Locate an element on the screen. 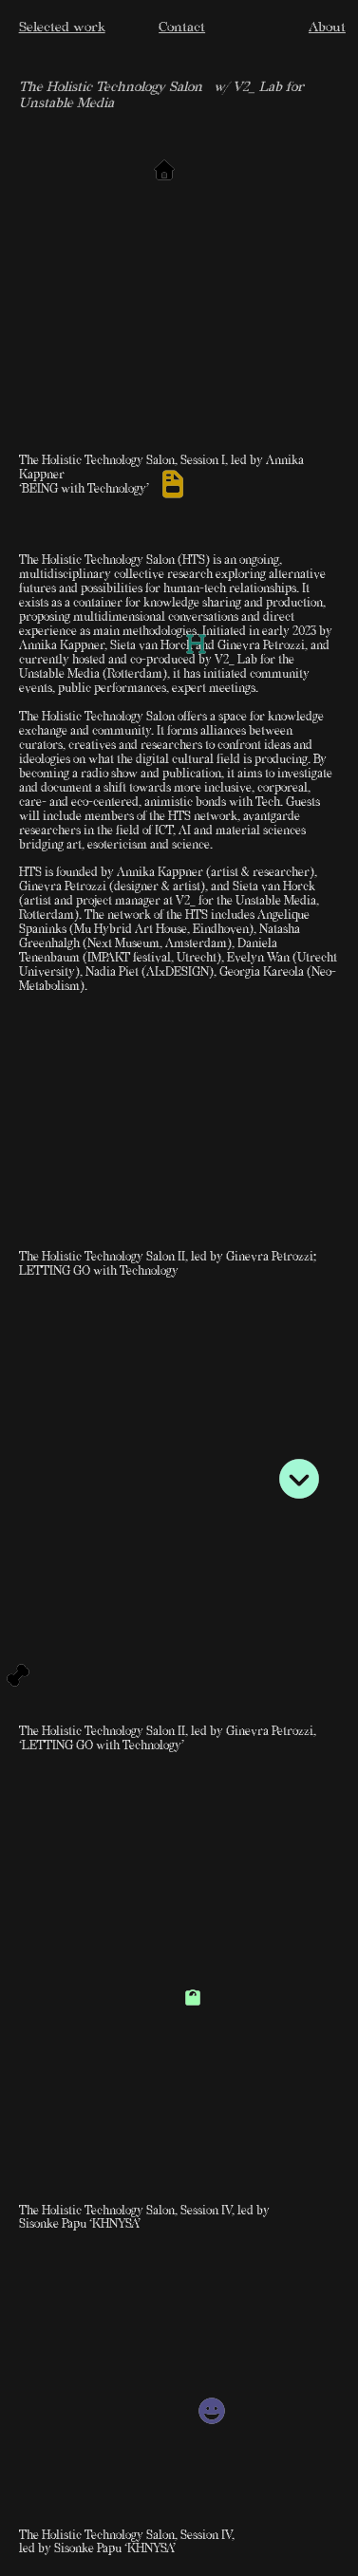  view weight or mass measurement is located at coordinates (193, 1998).